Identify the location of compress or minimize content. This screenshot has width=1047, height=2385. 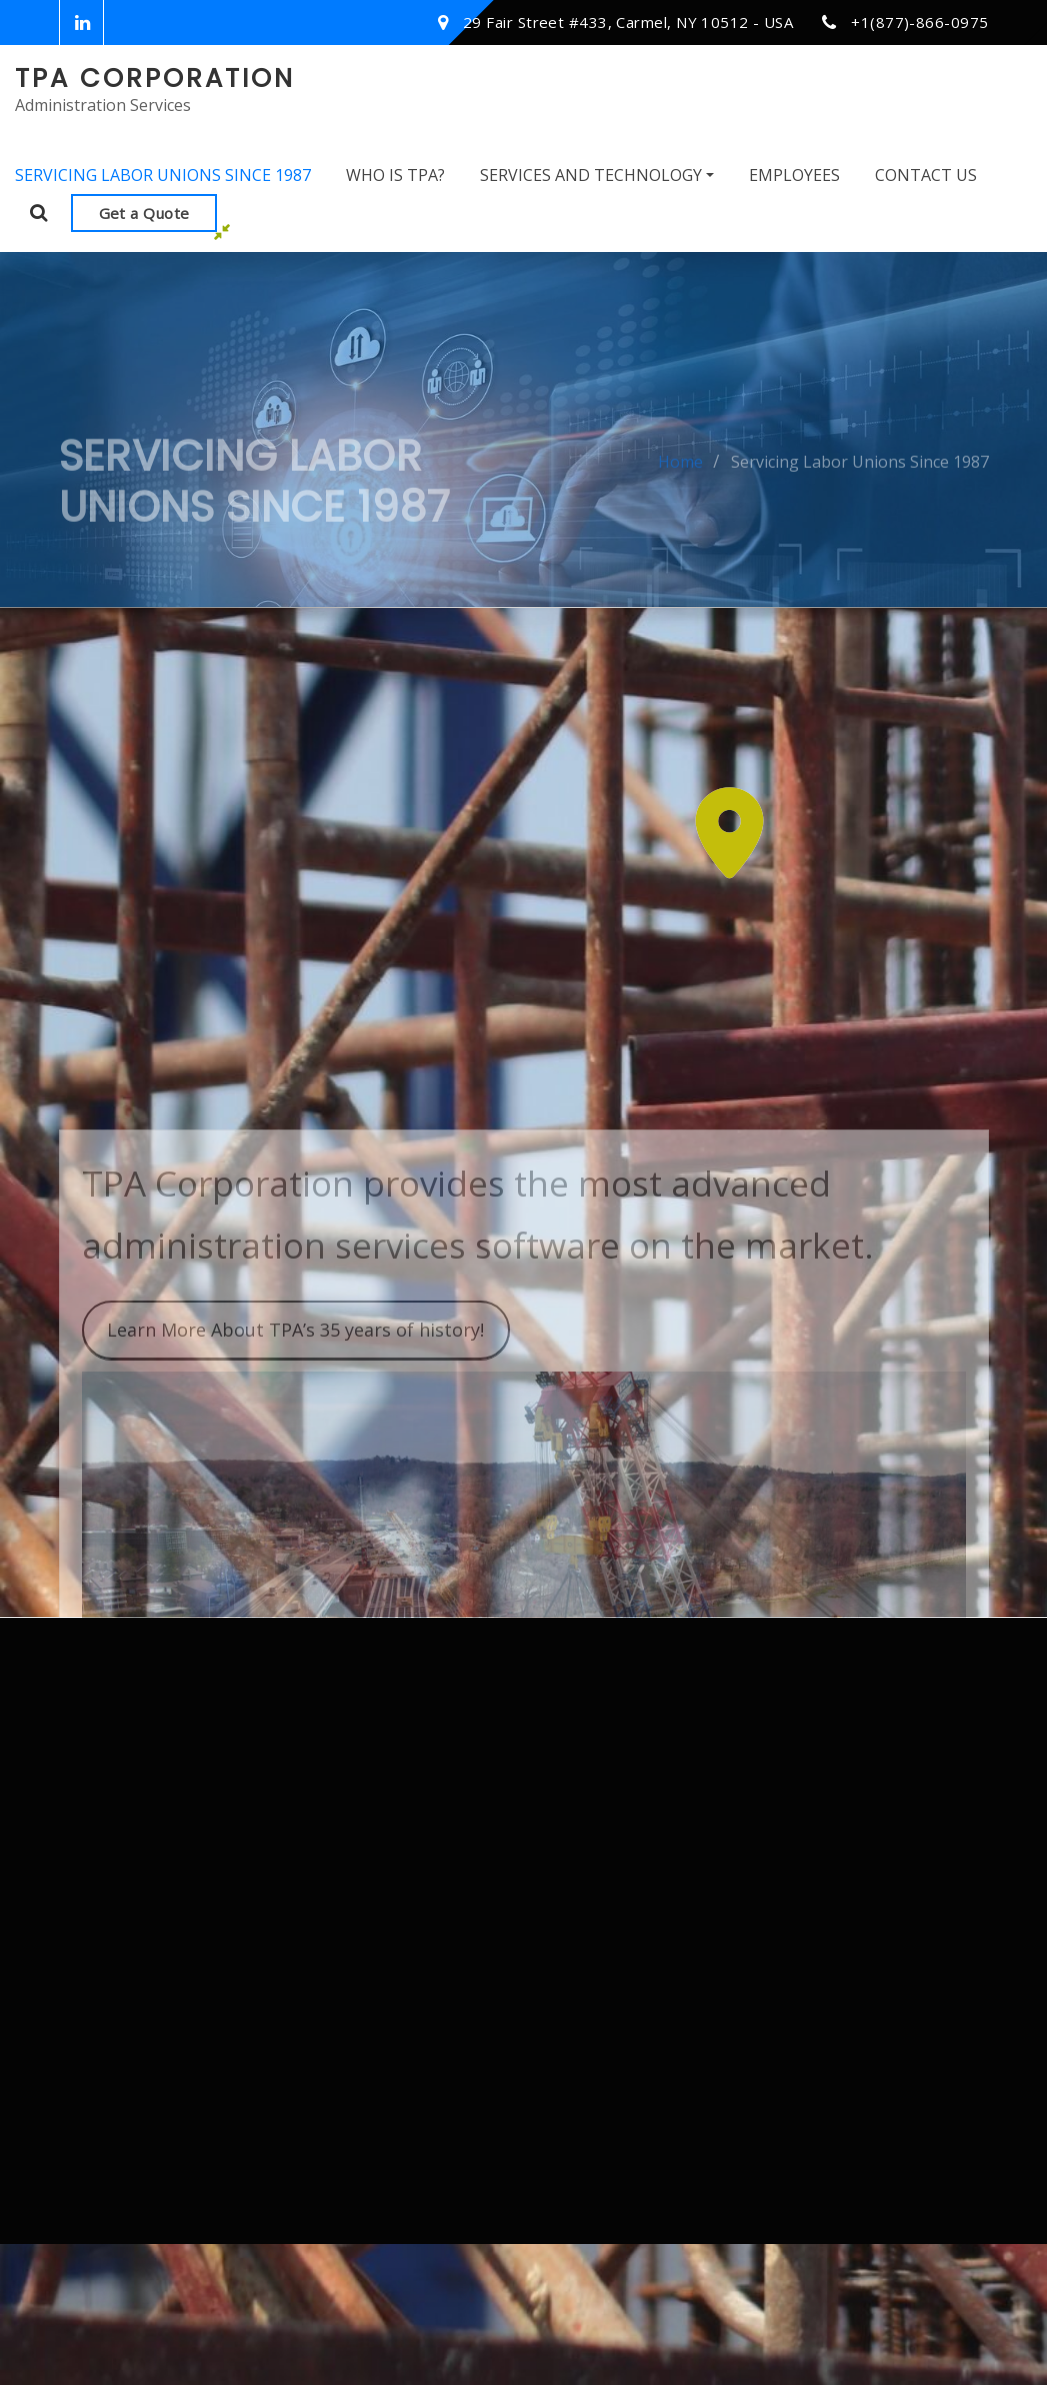
(222, 232).